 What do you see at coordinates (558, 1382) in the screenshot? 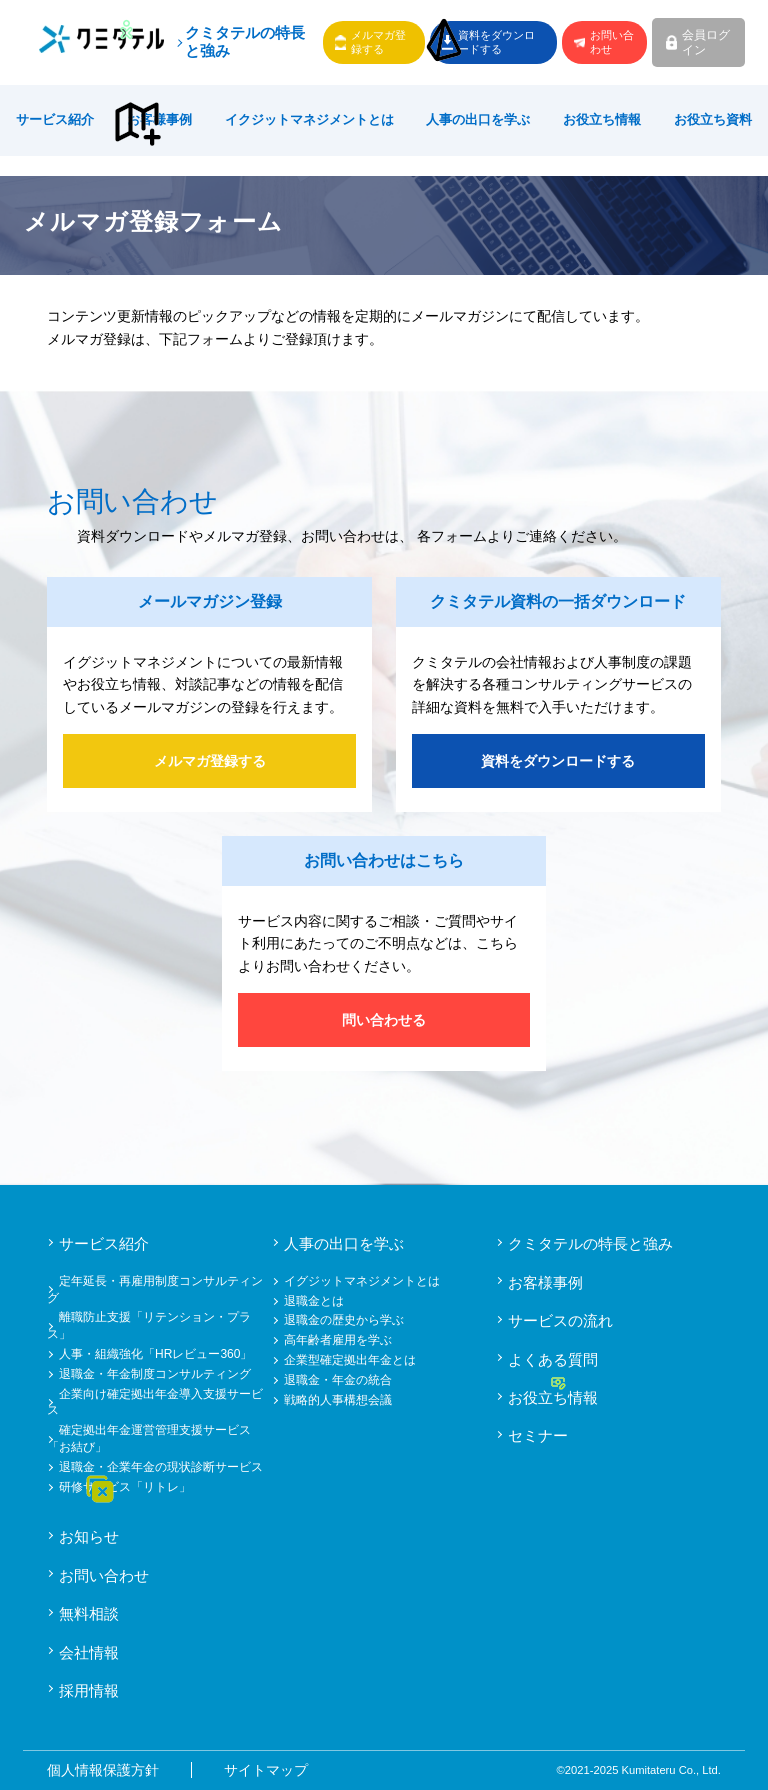
I see `edit payment or transaction details` at bounding box center [558, 1382].